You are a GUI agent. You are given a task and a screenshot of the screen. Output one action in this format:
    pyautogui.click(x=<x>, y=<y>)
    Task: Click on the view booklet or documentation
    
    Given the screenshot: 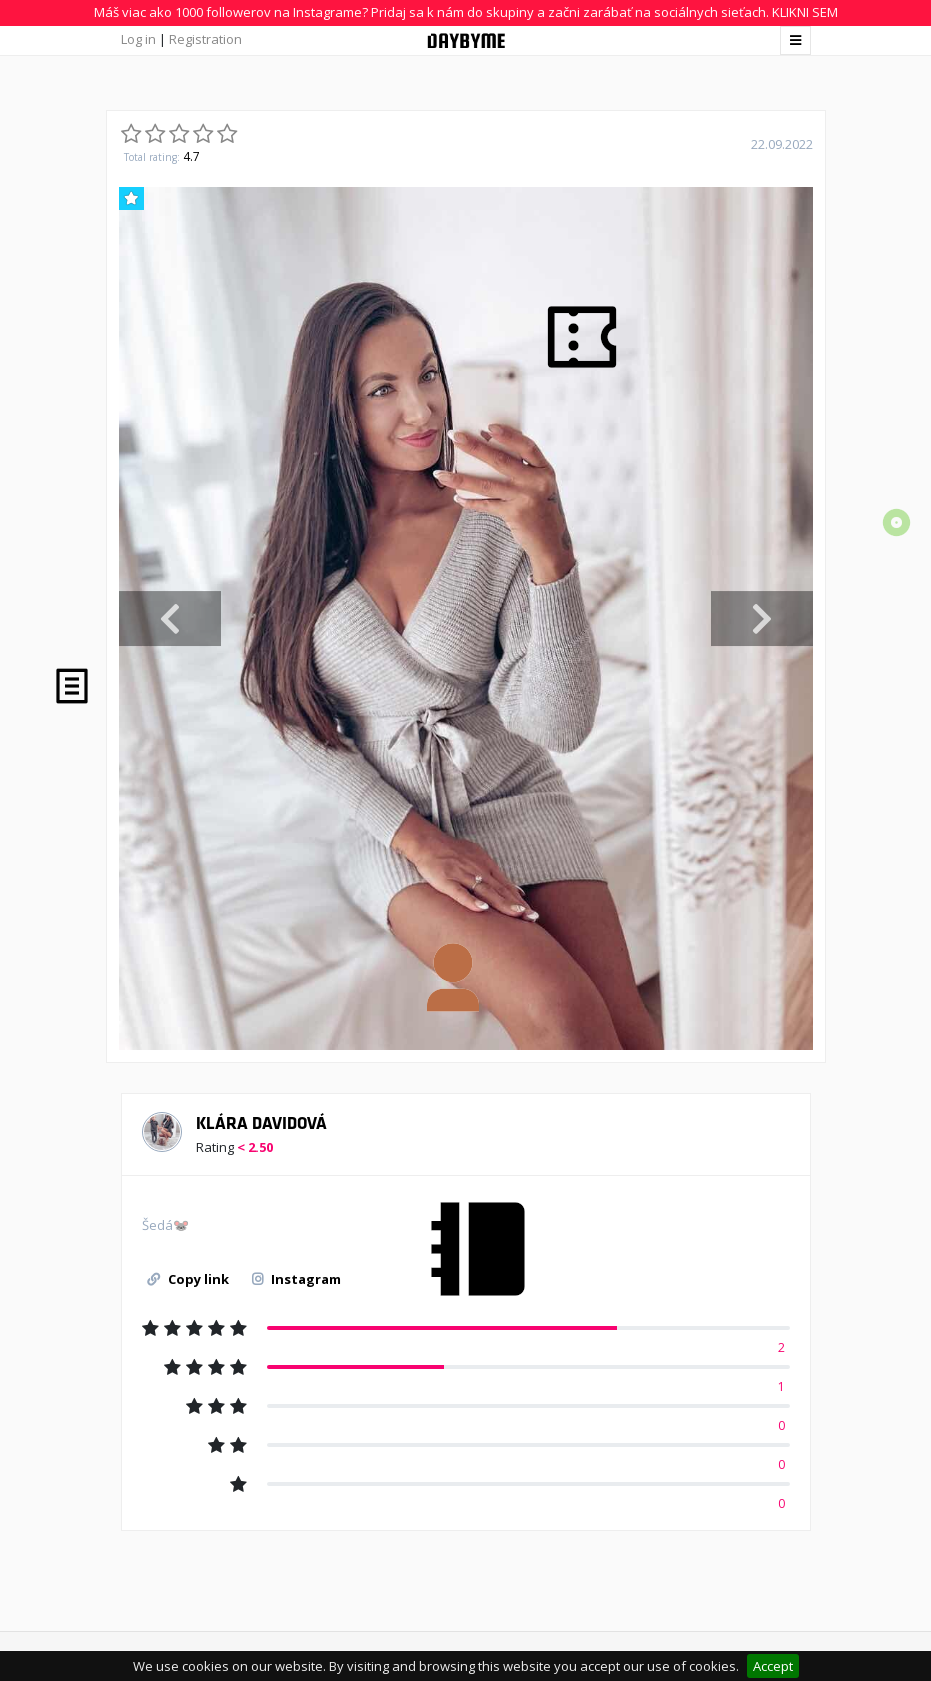 What is the action you would take?
    pyautogui.click(x=478, y=1249)
    